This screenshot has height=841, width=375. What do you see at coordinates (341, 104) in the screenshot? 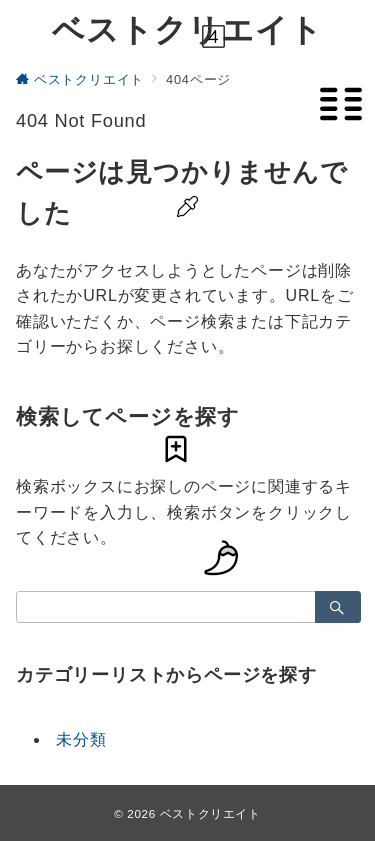
I see `switch to column view layout` at bounding box center [341, 104].